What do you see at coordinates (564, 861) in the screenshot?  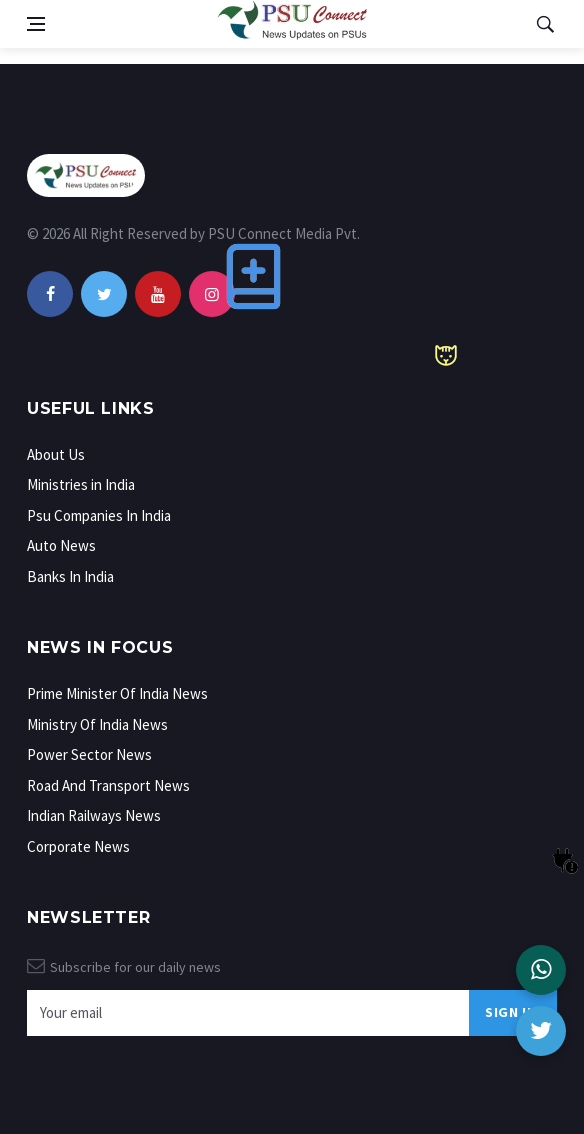 I see `indicates a power connection error or issue` at bounding box center [564, 861].